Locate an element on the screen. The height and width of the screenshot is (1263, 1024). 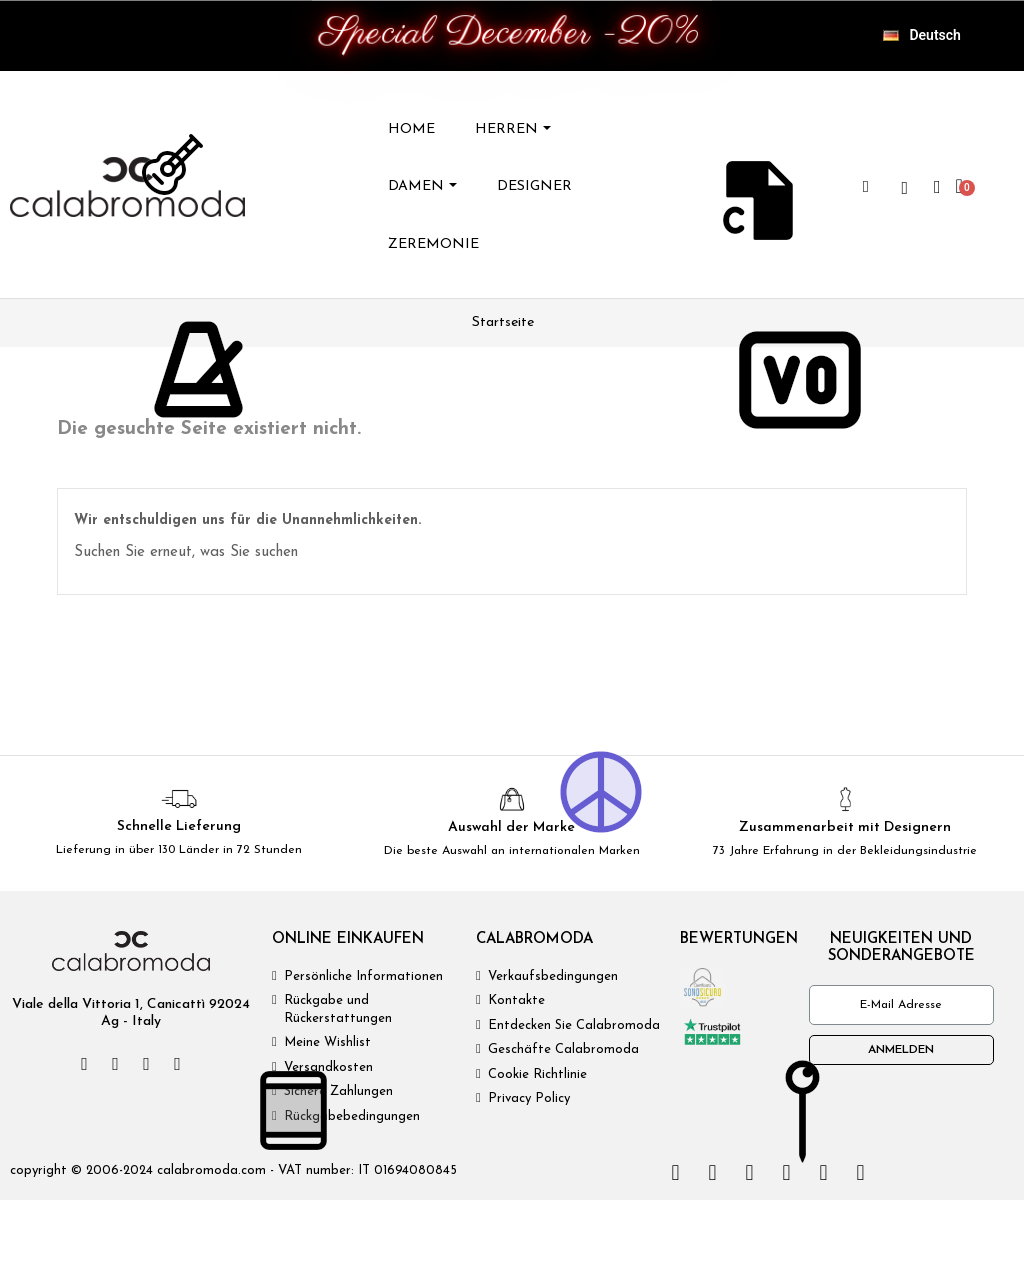
adjust tempo or timing settings is located at coordinates (198, 369).